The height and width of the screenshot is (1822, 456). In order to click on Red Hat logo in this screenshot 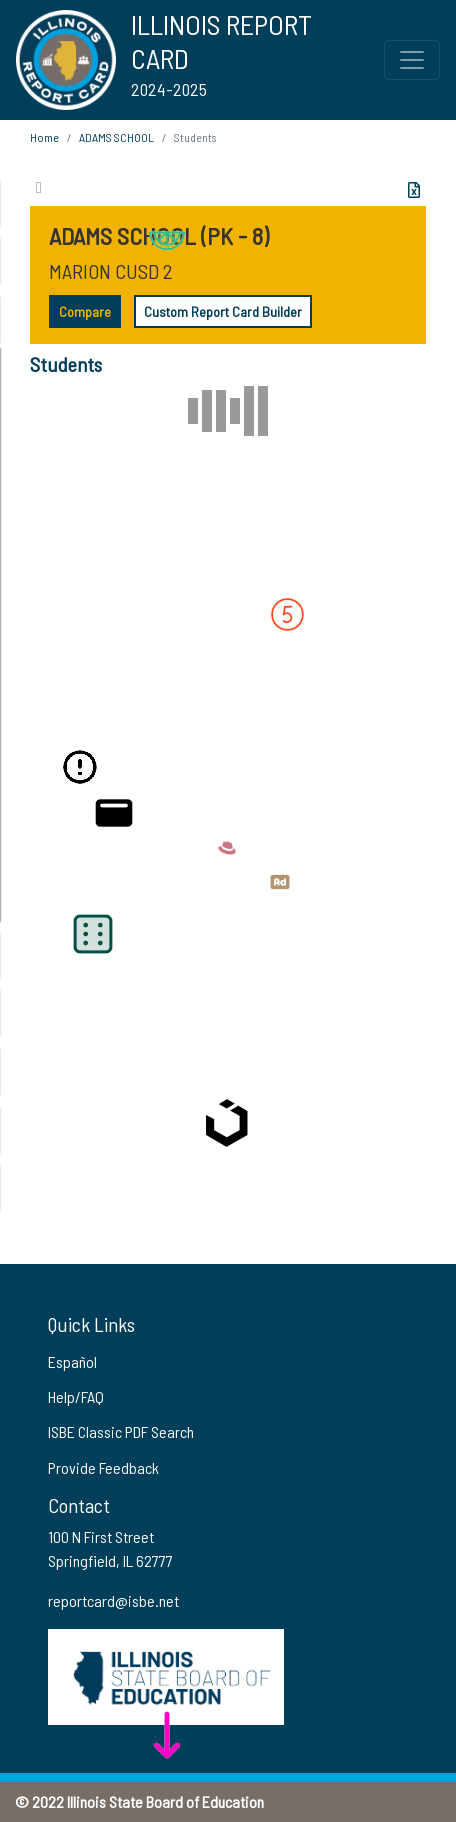, I will do `click(227, 848)`.